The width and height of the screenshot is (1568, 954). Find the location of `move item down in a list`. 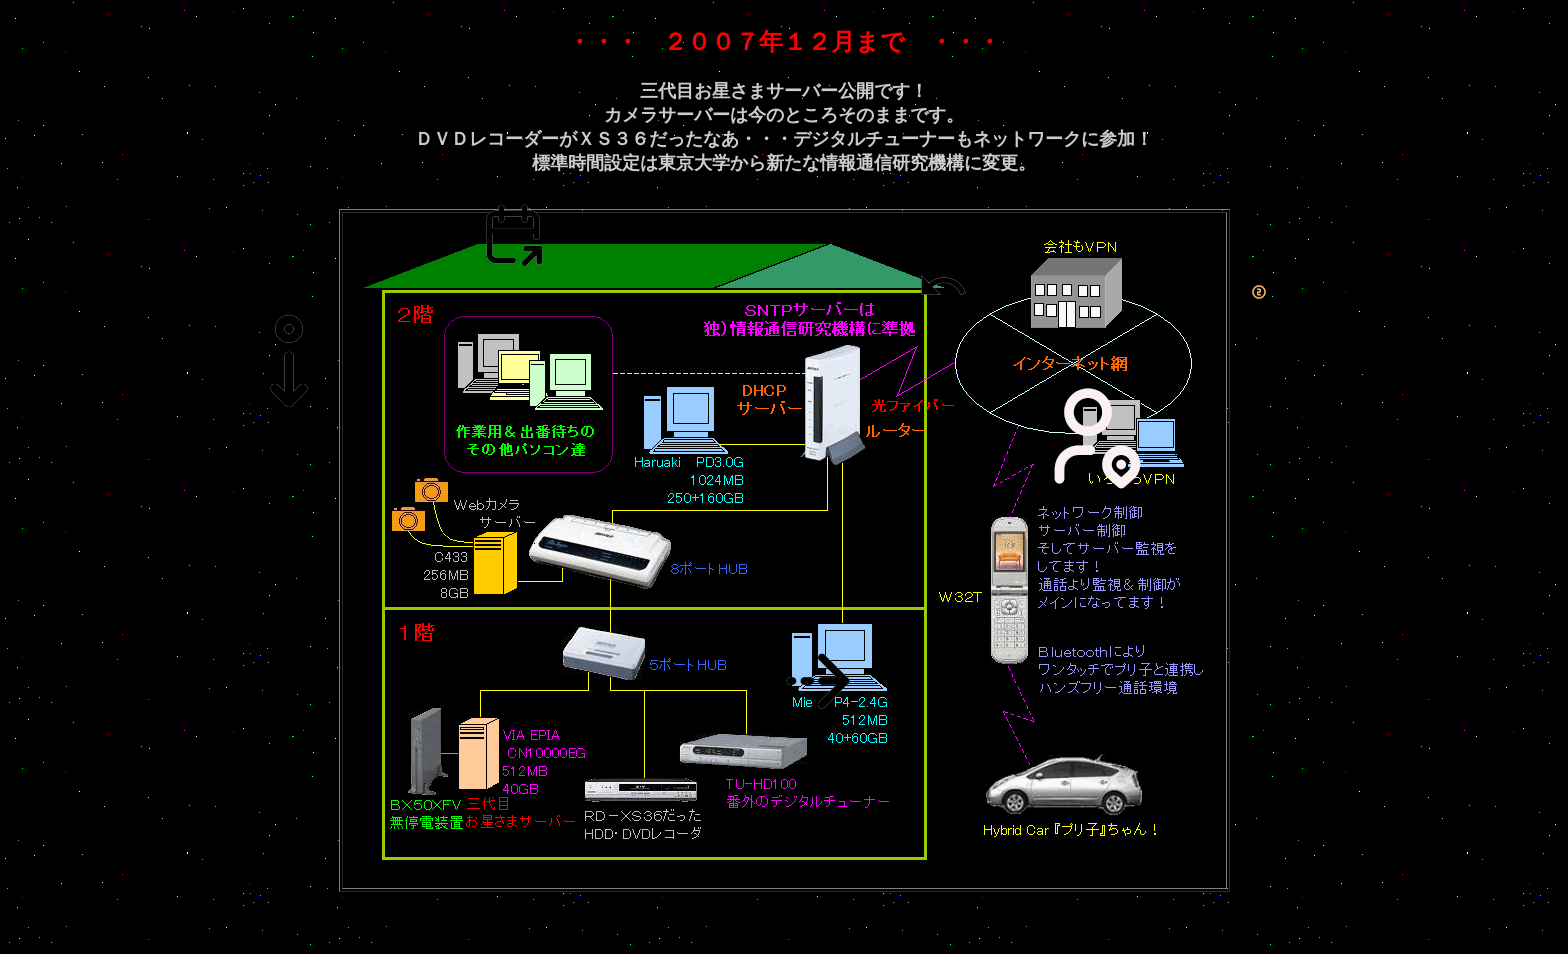

move item down in a list is located at coordinates (289, 361).